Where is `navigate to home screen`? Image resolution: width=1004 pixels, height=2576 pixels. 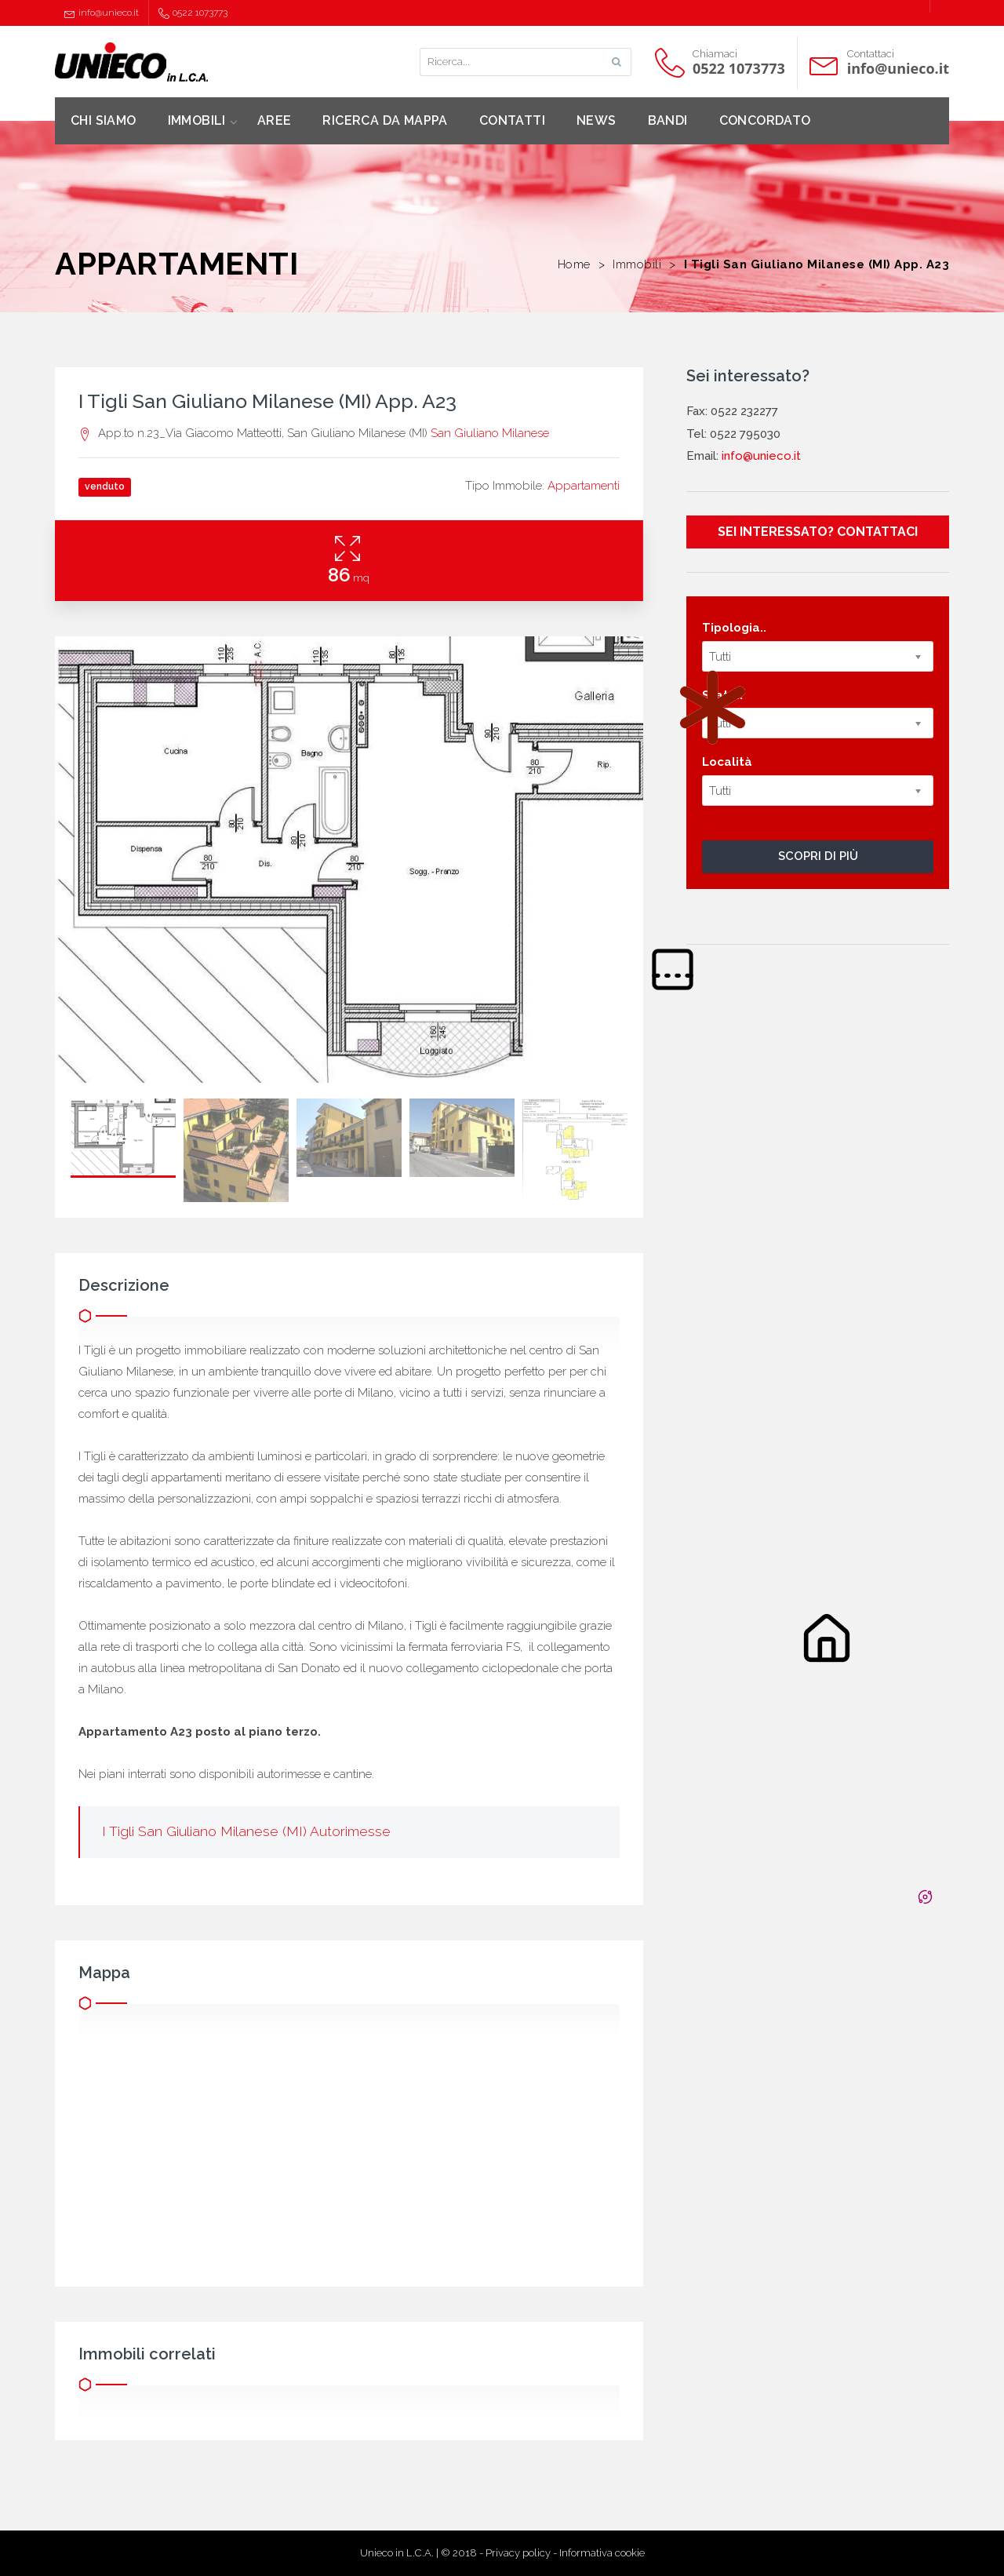 navigate to home screen is located at coordinates (827, 1639).